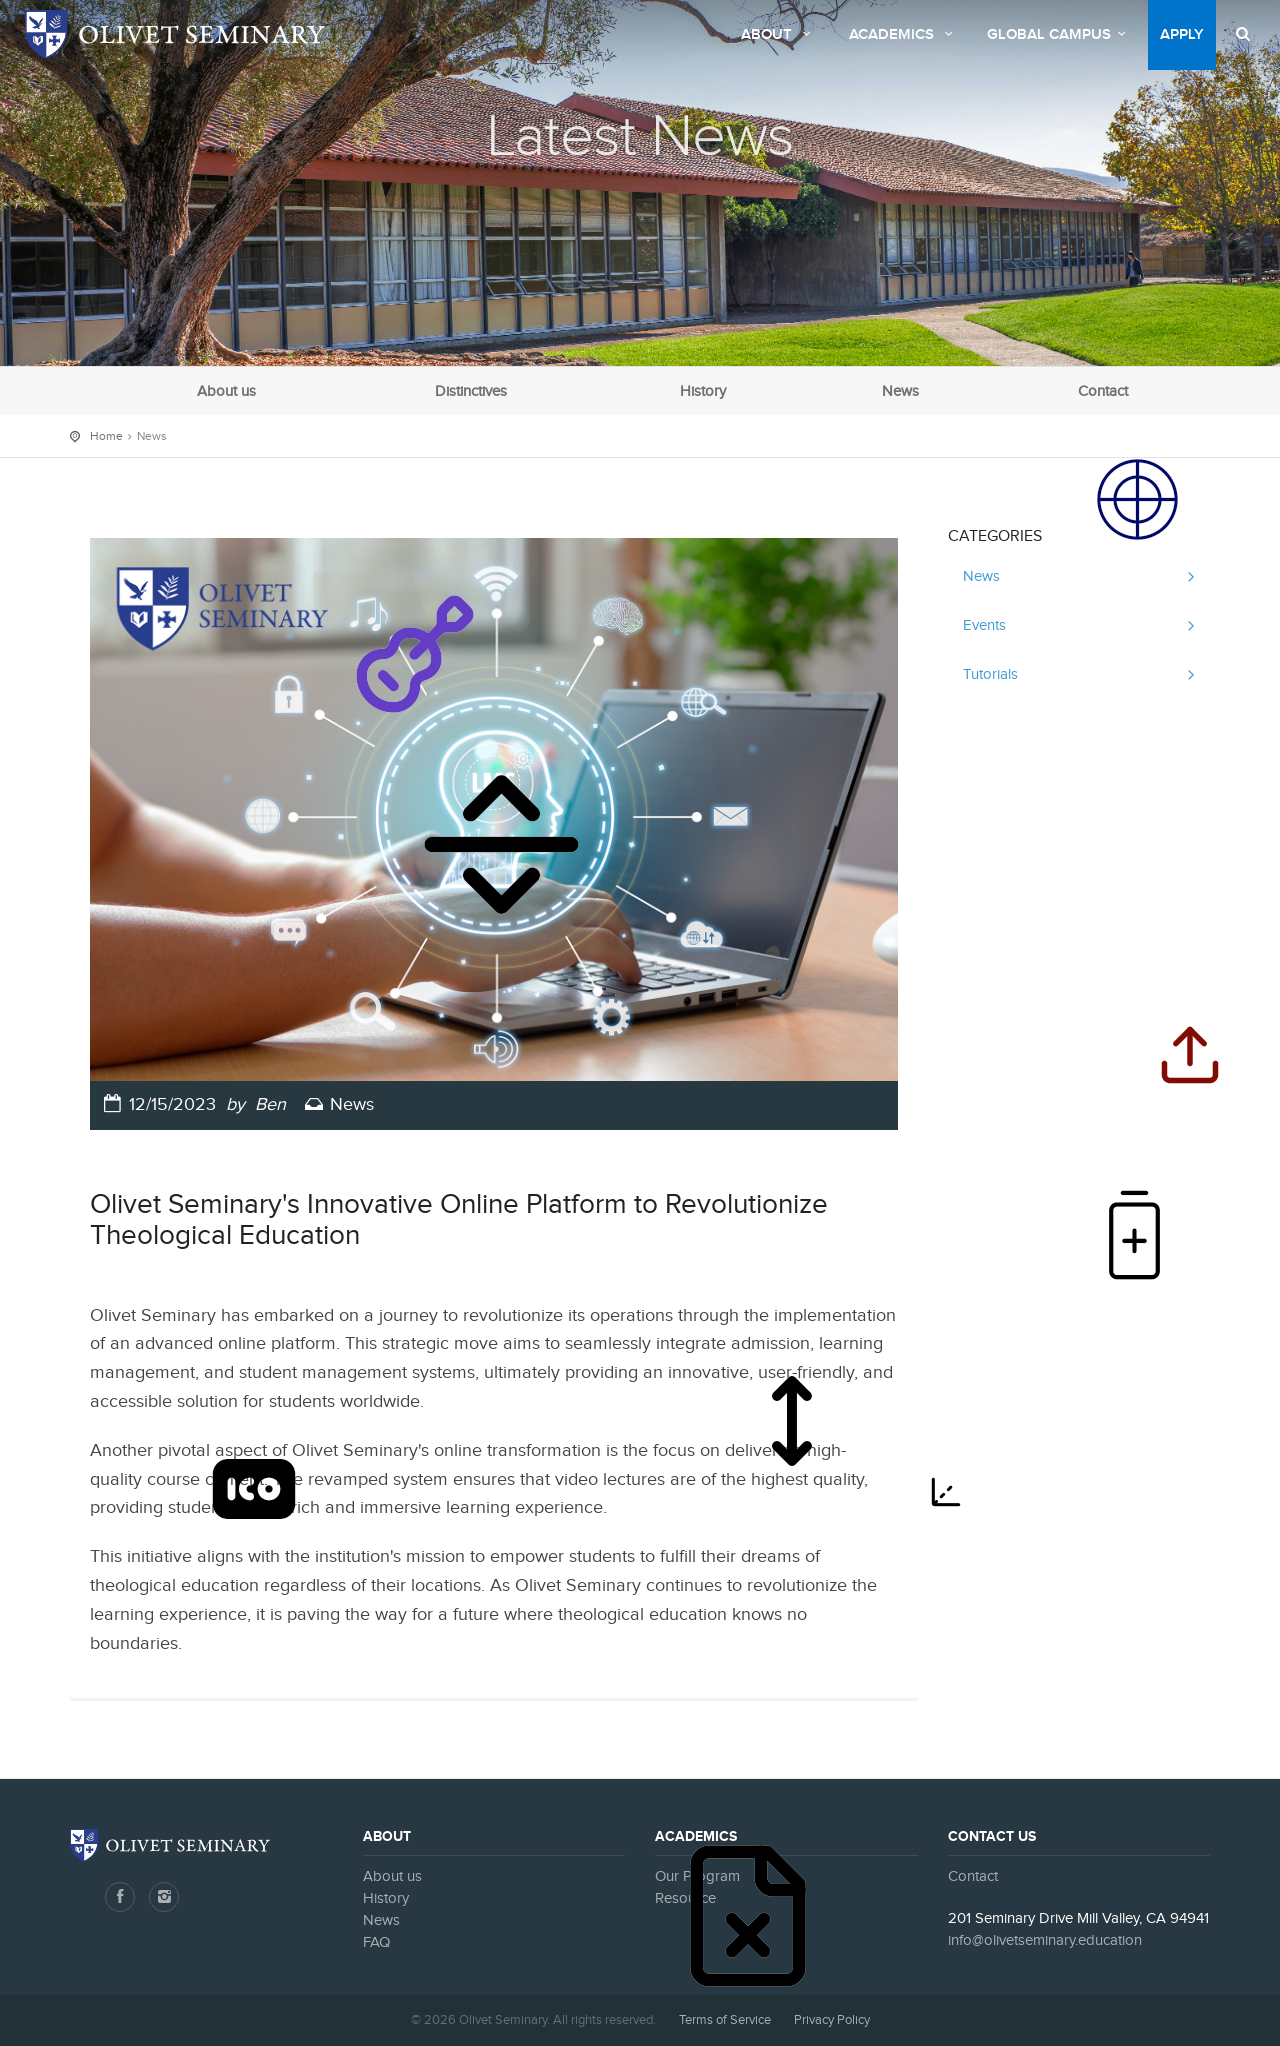 The image size is (1280, 2046). What do you see at coordinates (501, 844) in the screenshot?
I see `adjust horizontal divider position` at bounding box center [501, 844].